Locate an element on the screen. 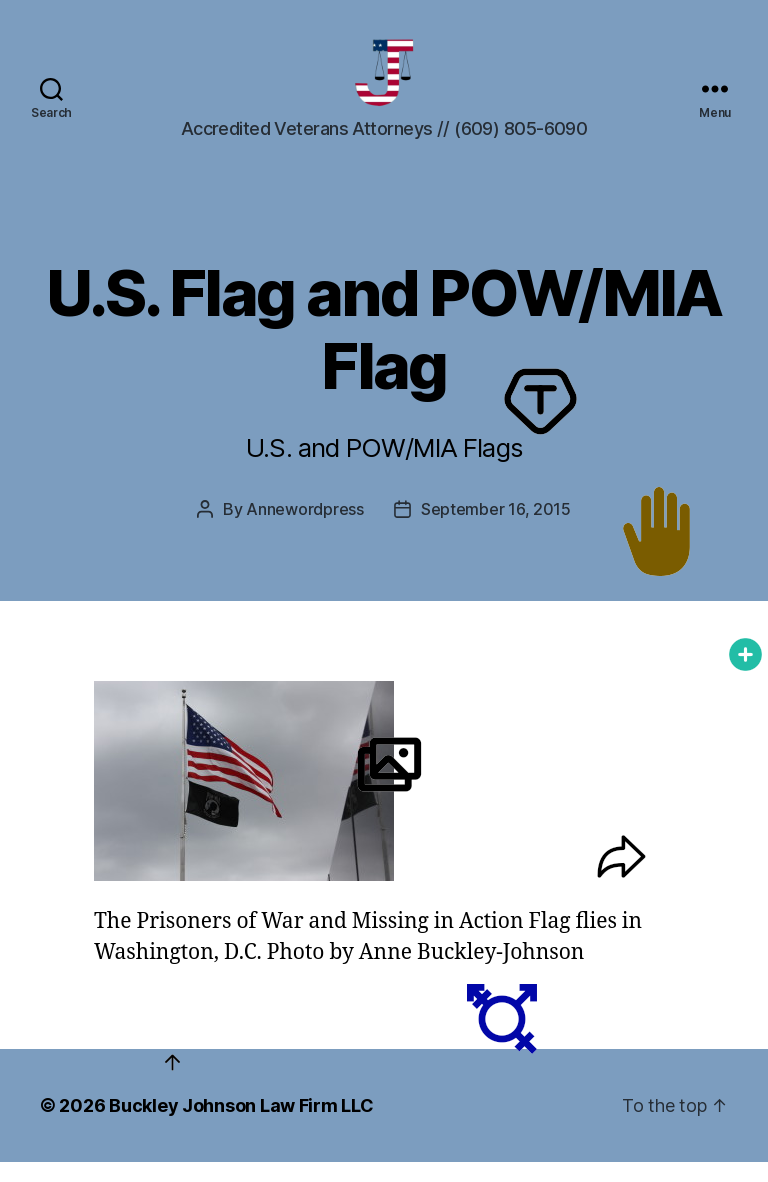  view photo gallery is located at coordinates (389, 764).